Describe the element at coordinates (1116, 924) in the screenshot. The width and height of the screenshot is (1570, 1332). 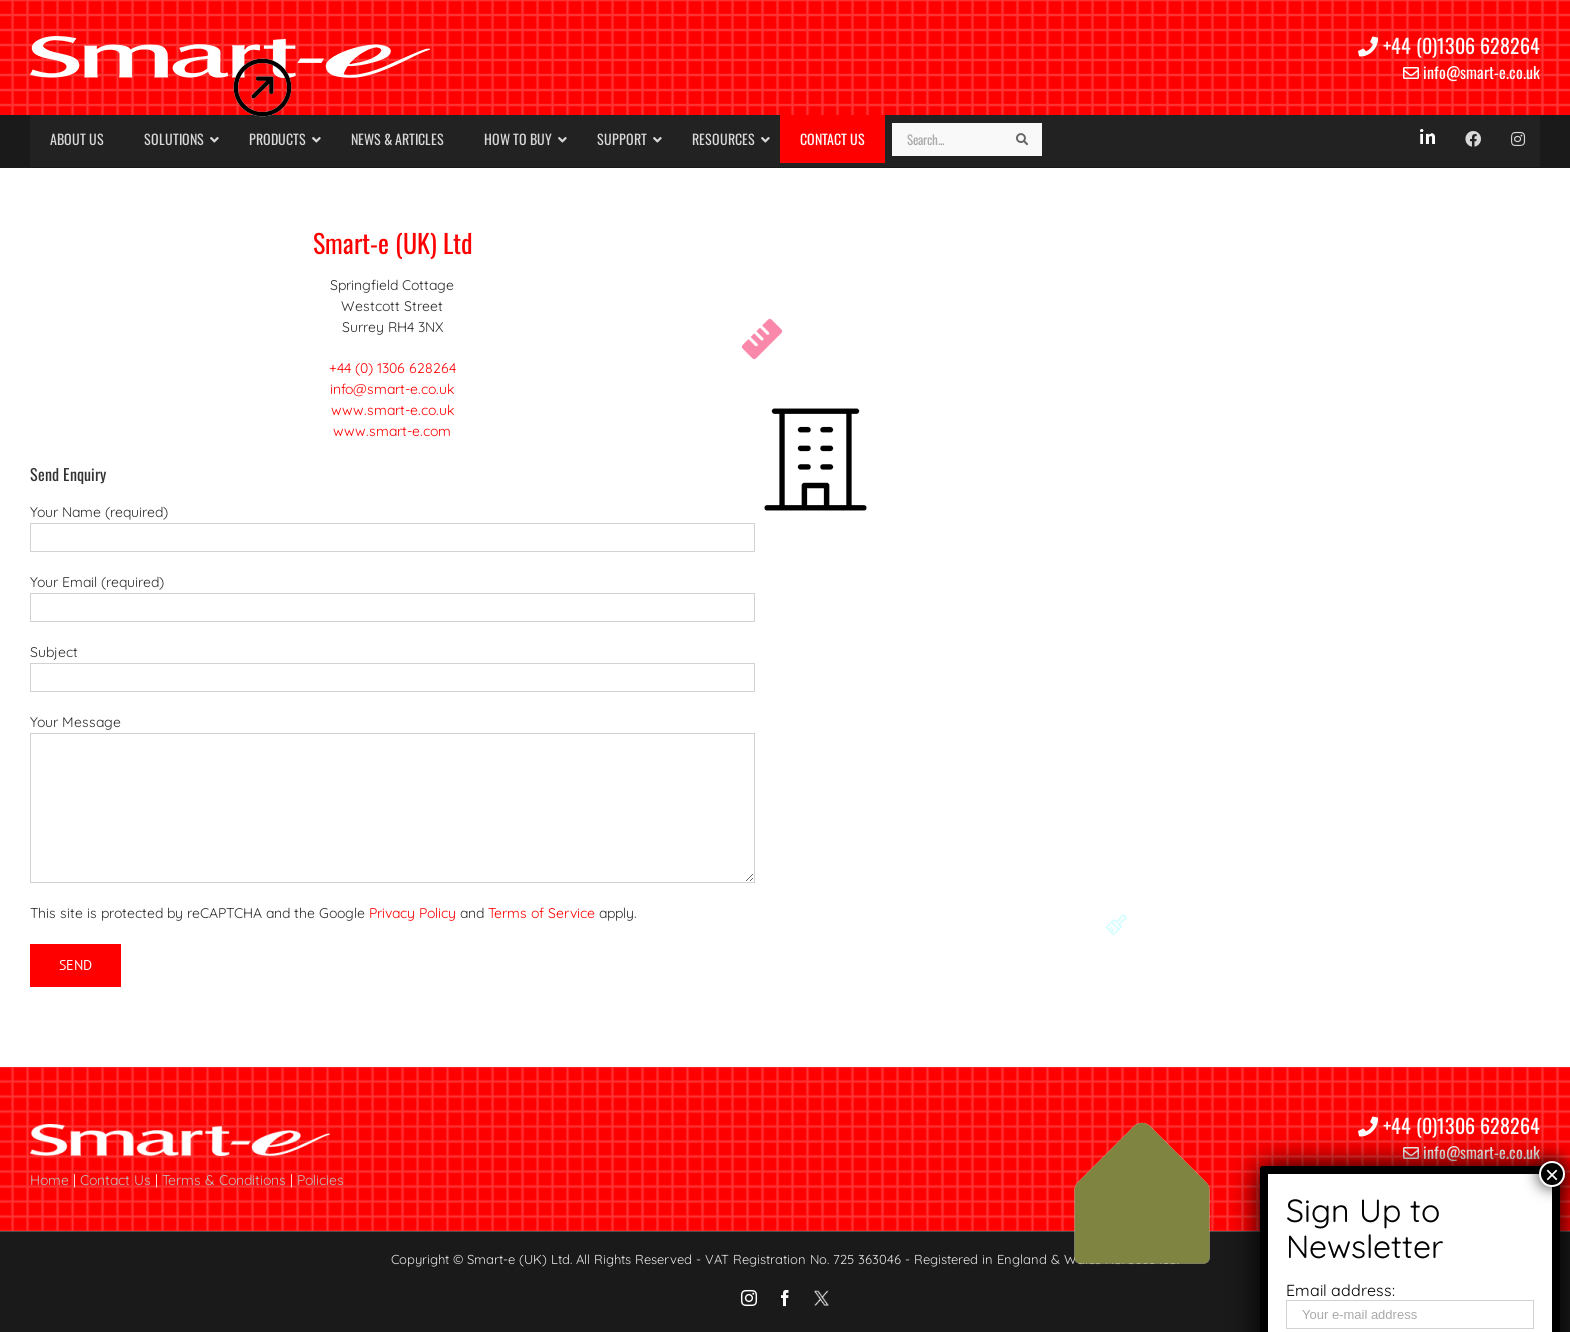
I see `access painting or drawing tools` at that location.